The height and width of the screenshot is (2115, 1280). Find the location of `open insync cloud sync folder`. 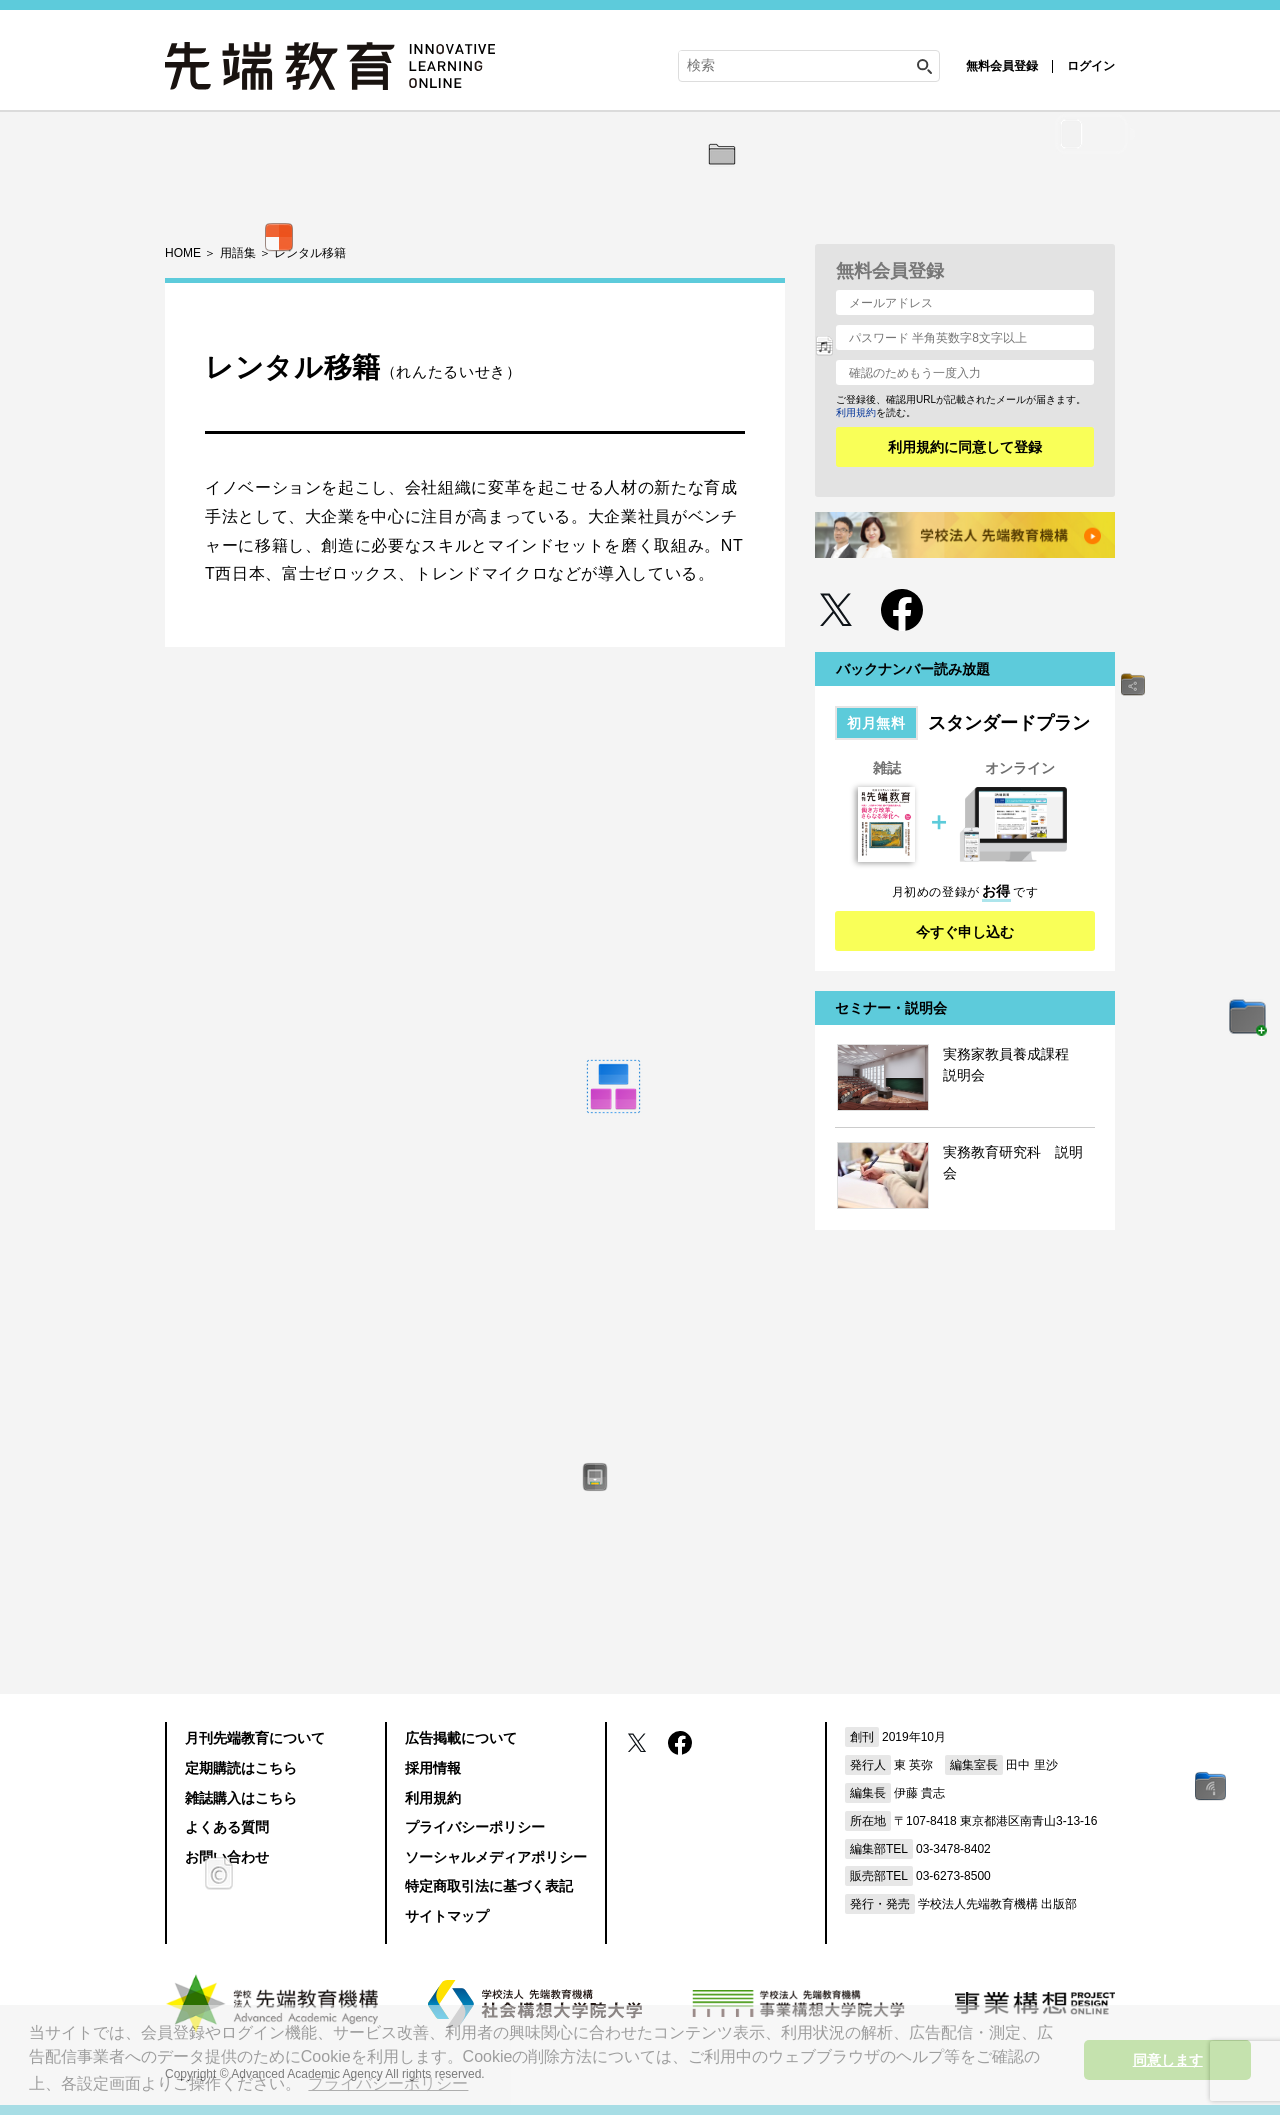

open insync cloud sync folder is located at coordinates (1210, 1785).